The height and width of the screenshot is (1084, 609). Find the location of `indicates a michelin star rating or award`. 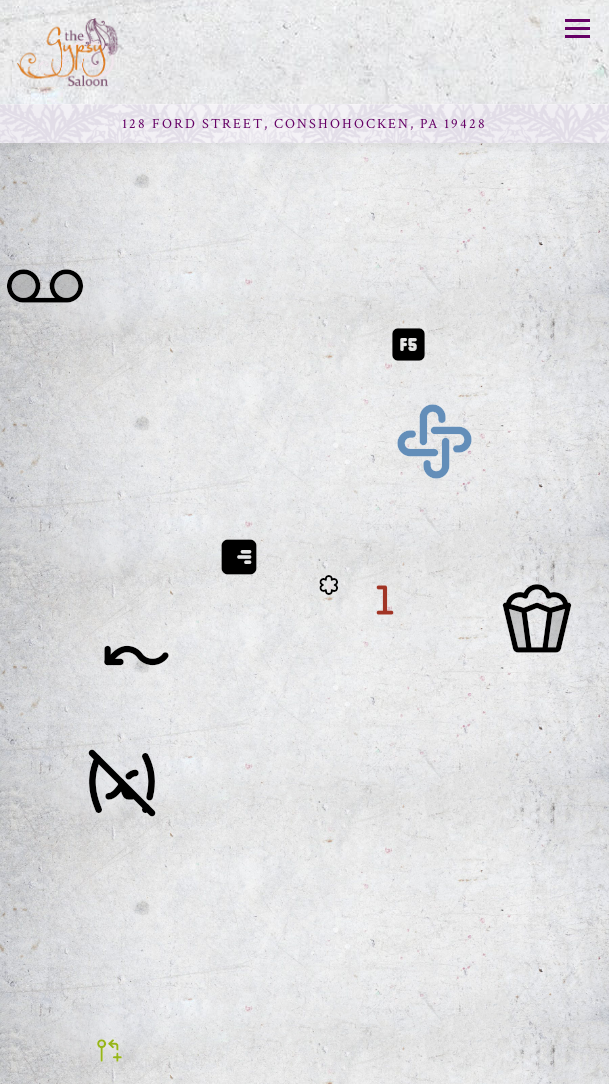

indicates a michelin star rating or award is located at coordinates (329, 585).